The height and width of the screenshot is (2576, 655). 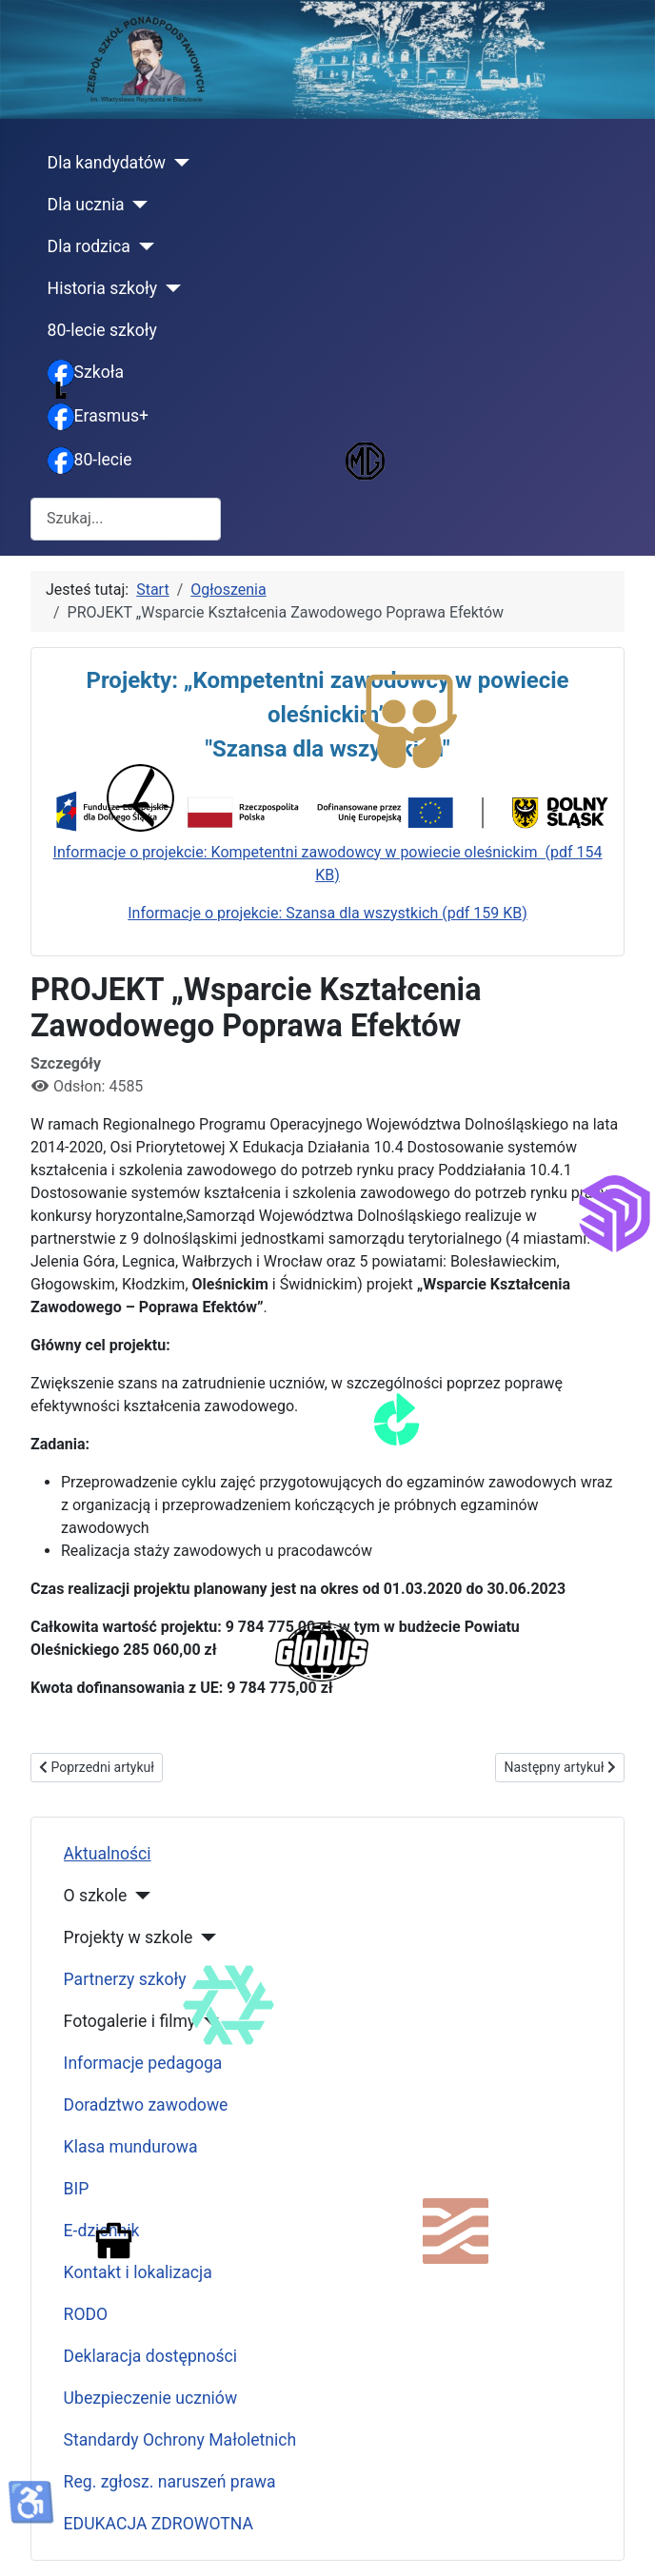 I want to click on stimulus javascript framework logo, so click(x=455, y=2231).